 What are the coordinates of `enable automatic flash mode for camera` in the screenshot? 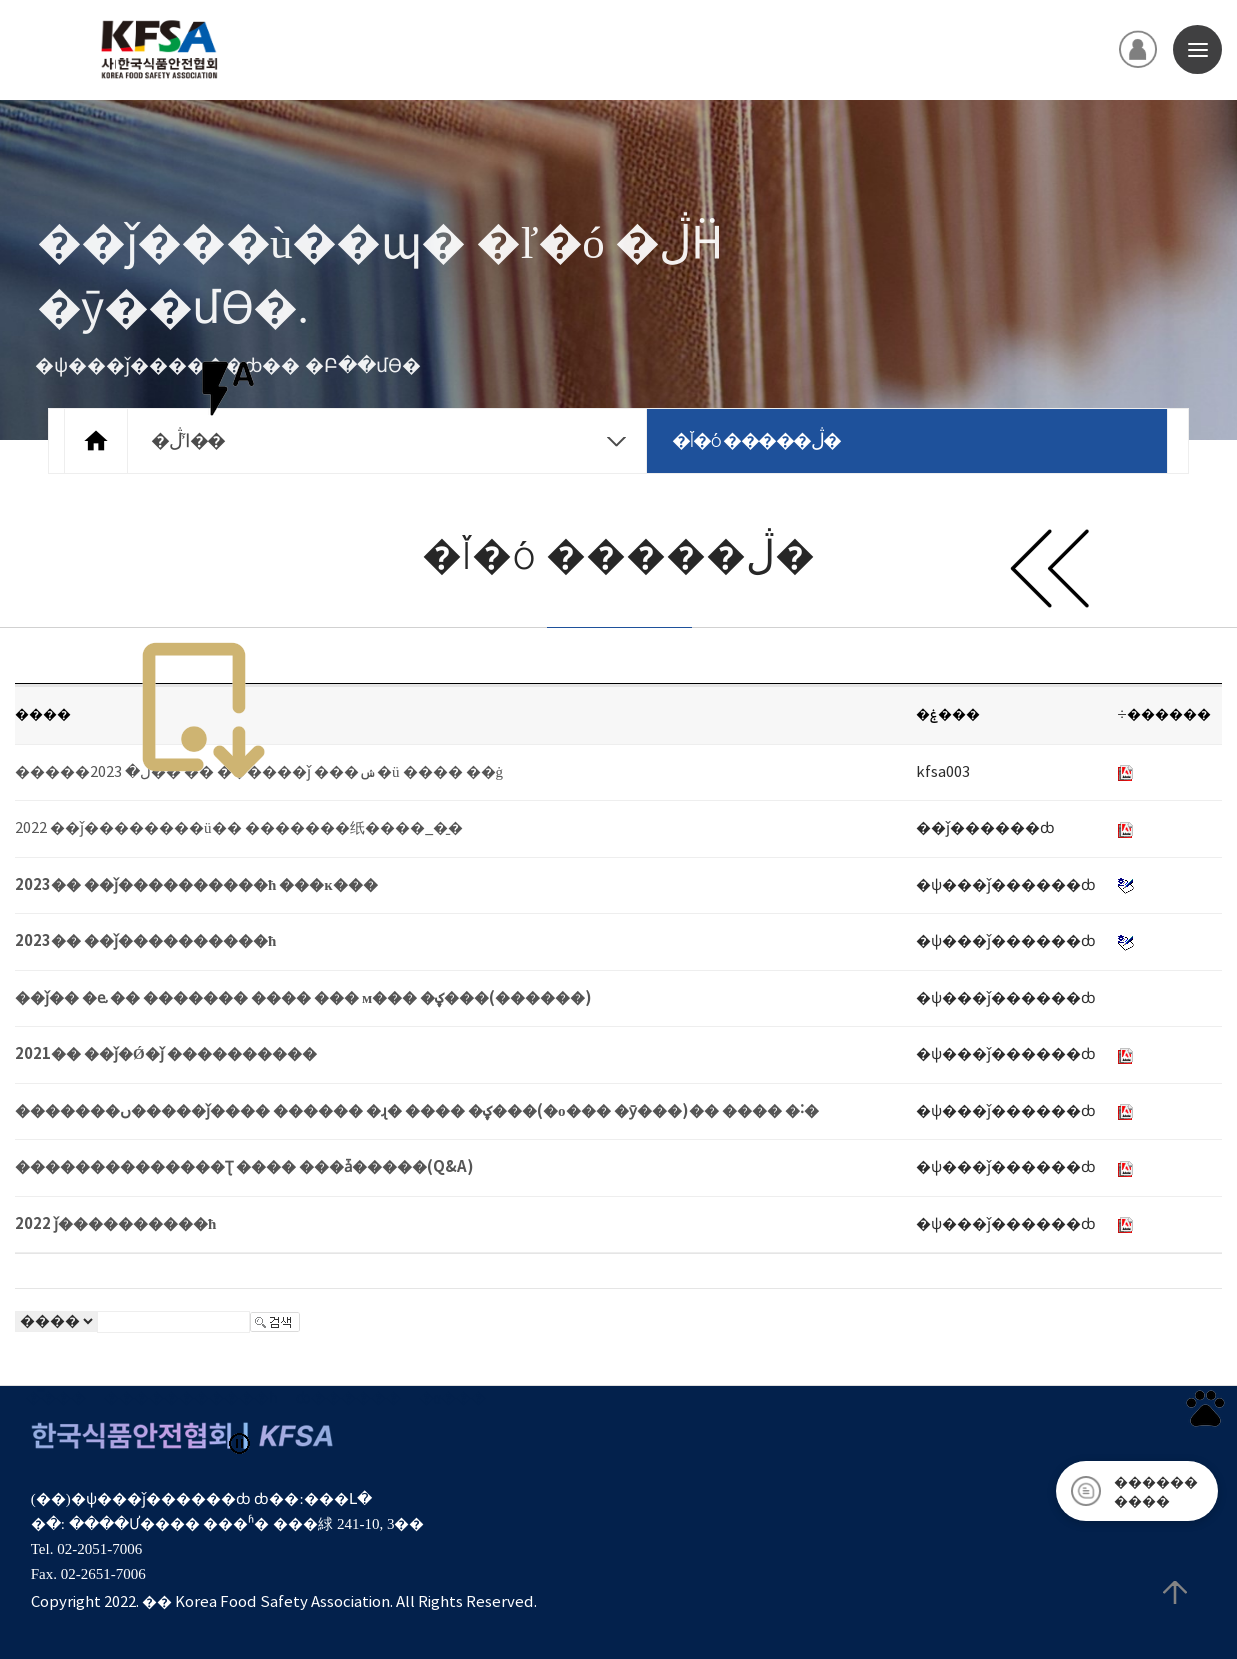 It's located at (227, 389).